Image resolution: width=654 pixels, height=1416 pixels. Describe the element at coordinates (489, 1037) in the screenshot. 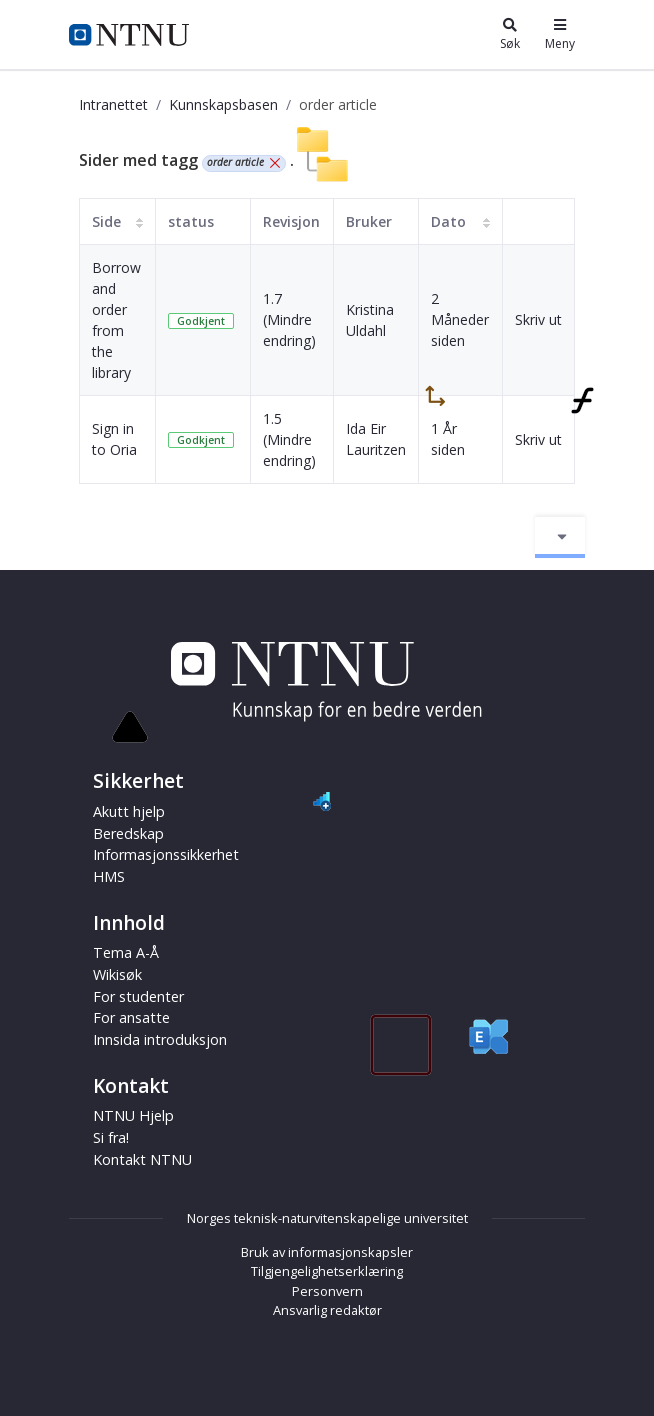

I see `open Microsoft Exchange app` at that location.